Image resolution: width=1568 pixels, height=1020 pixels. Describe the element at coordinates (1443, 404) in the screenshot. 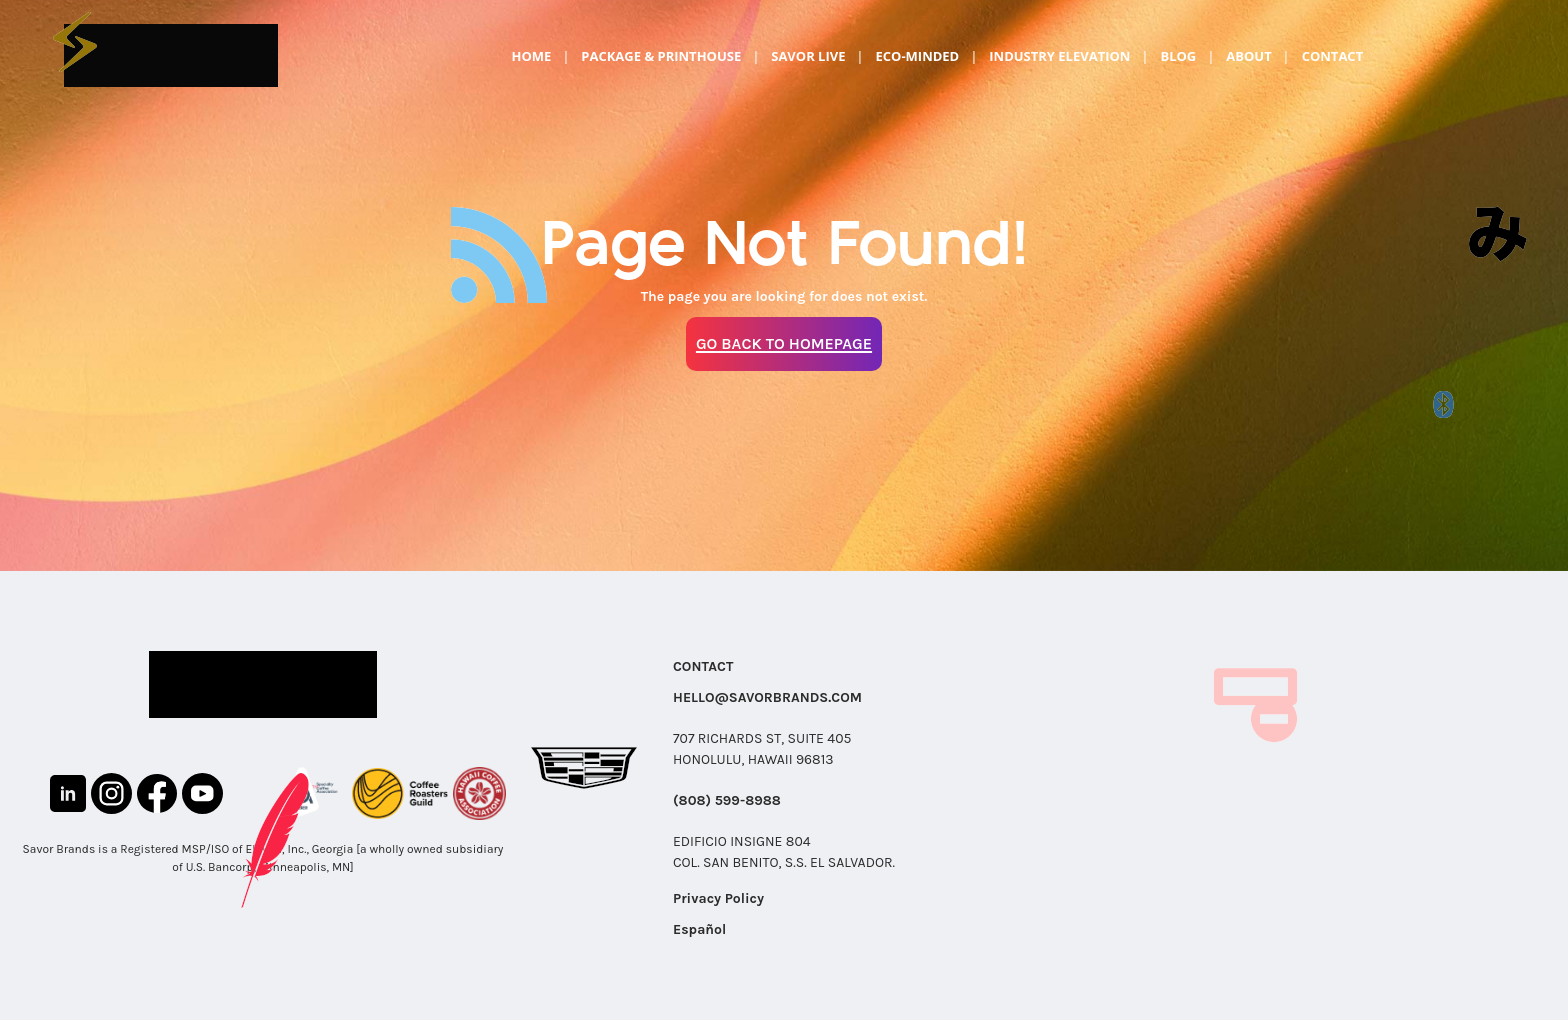

I see `toggle bluetooth connectivity on or off` at that location.